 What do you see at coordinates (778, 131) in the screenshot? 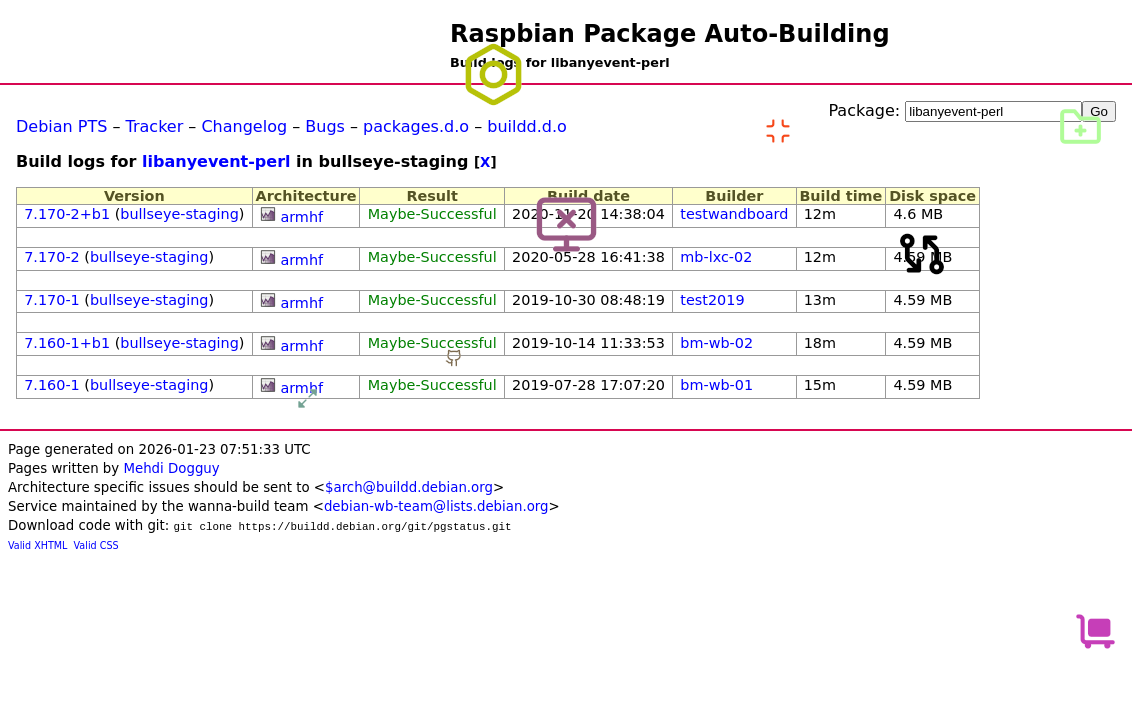
I see `minimize or exit fullscreen mode` at bounding box center [778, 131].